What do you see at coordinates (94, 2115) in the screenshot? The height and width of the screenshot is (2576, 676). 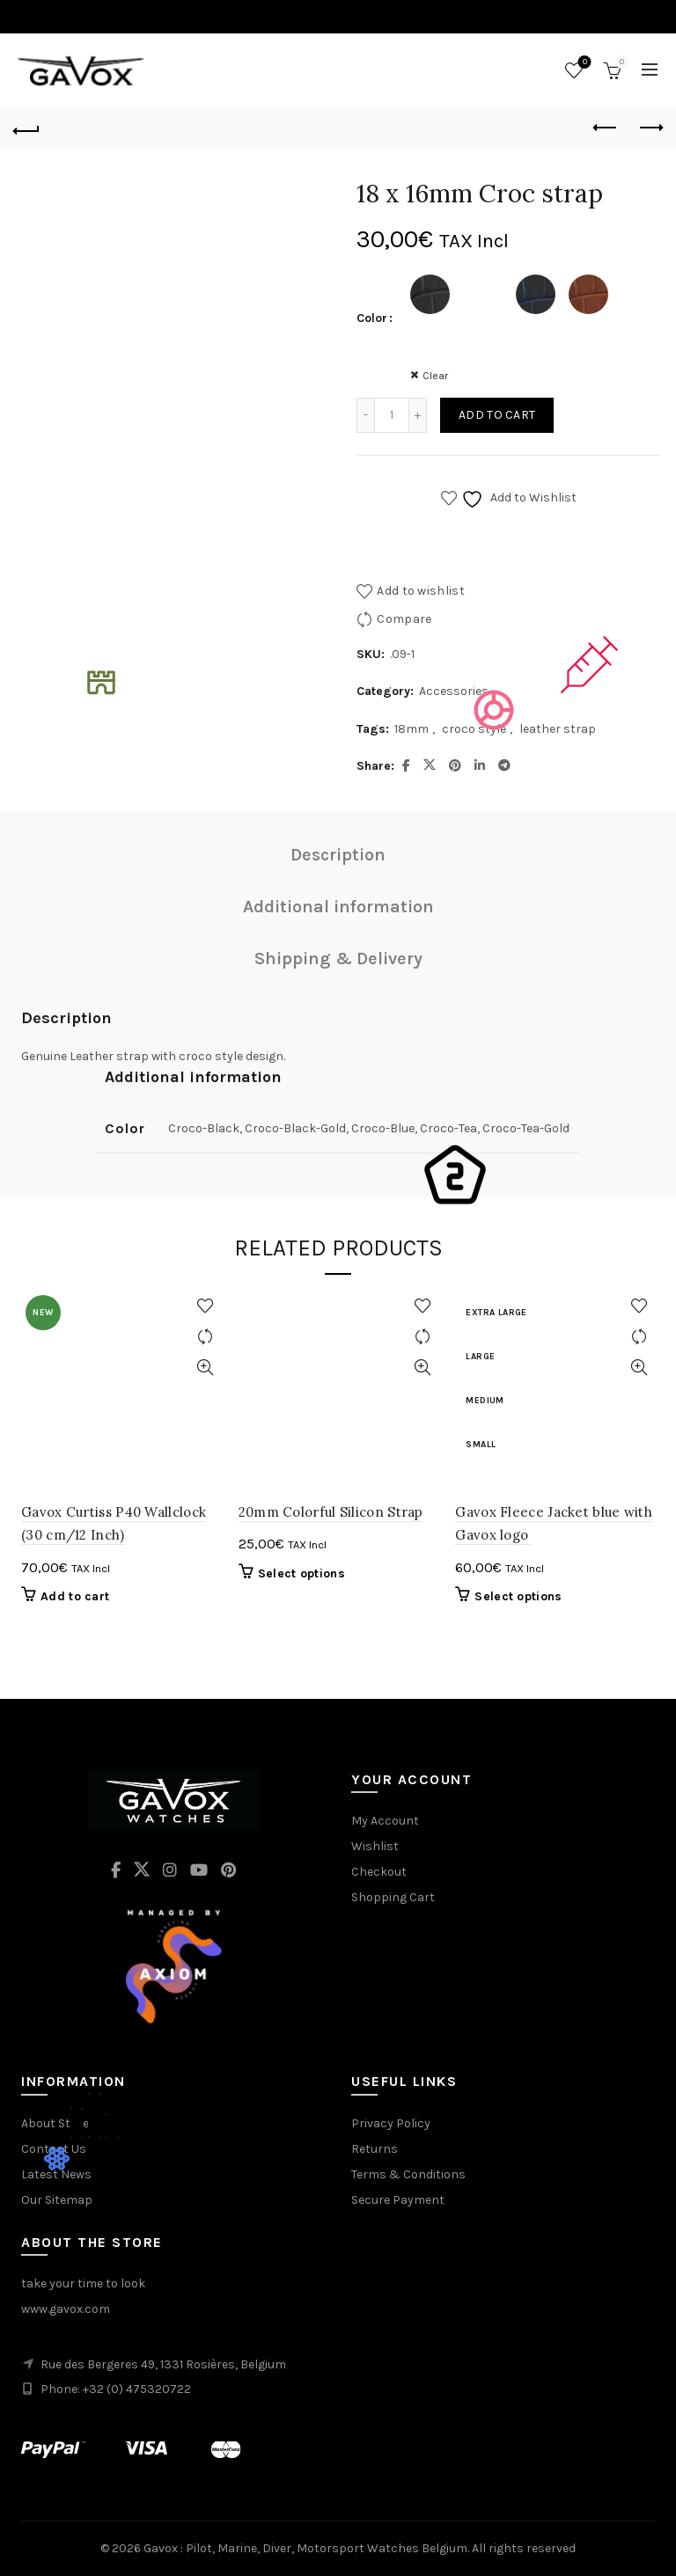 I see `view leaderboard rankings` at bounding box center [94, 2115].